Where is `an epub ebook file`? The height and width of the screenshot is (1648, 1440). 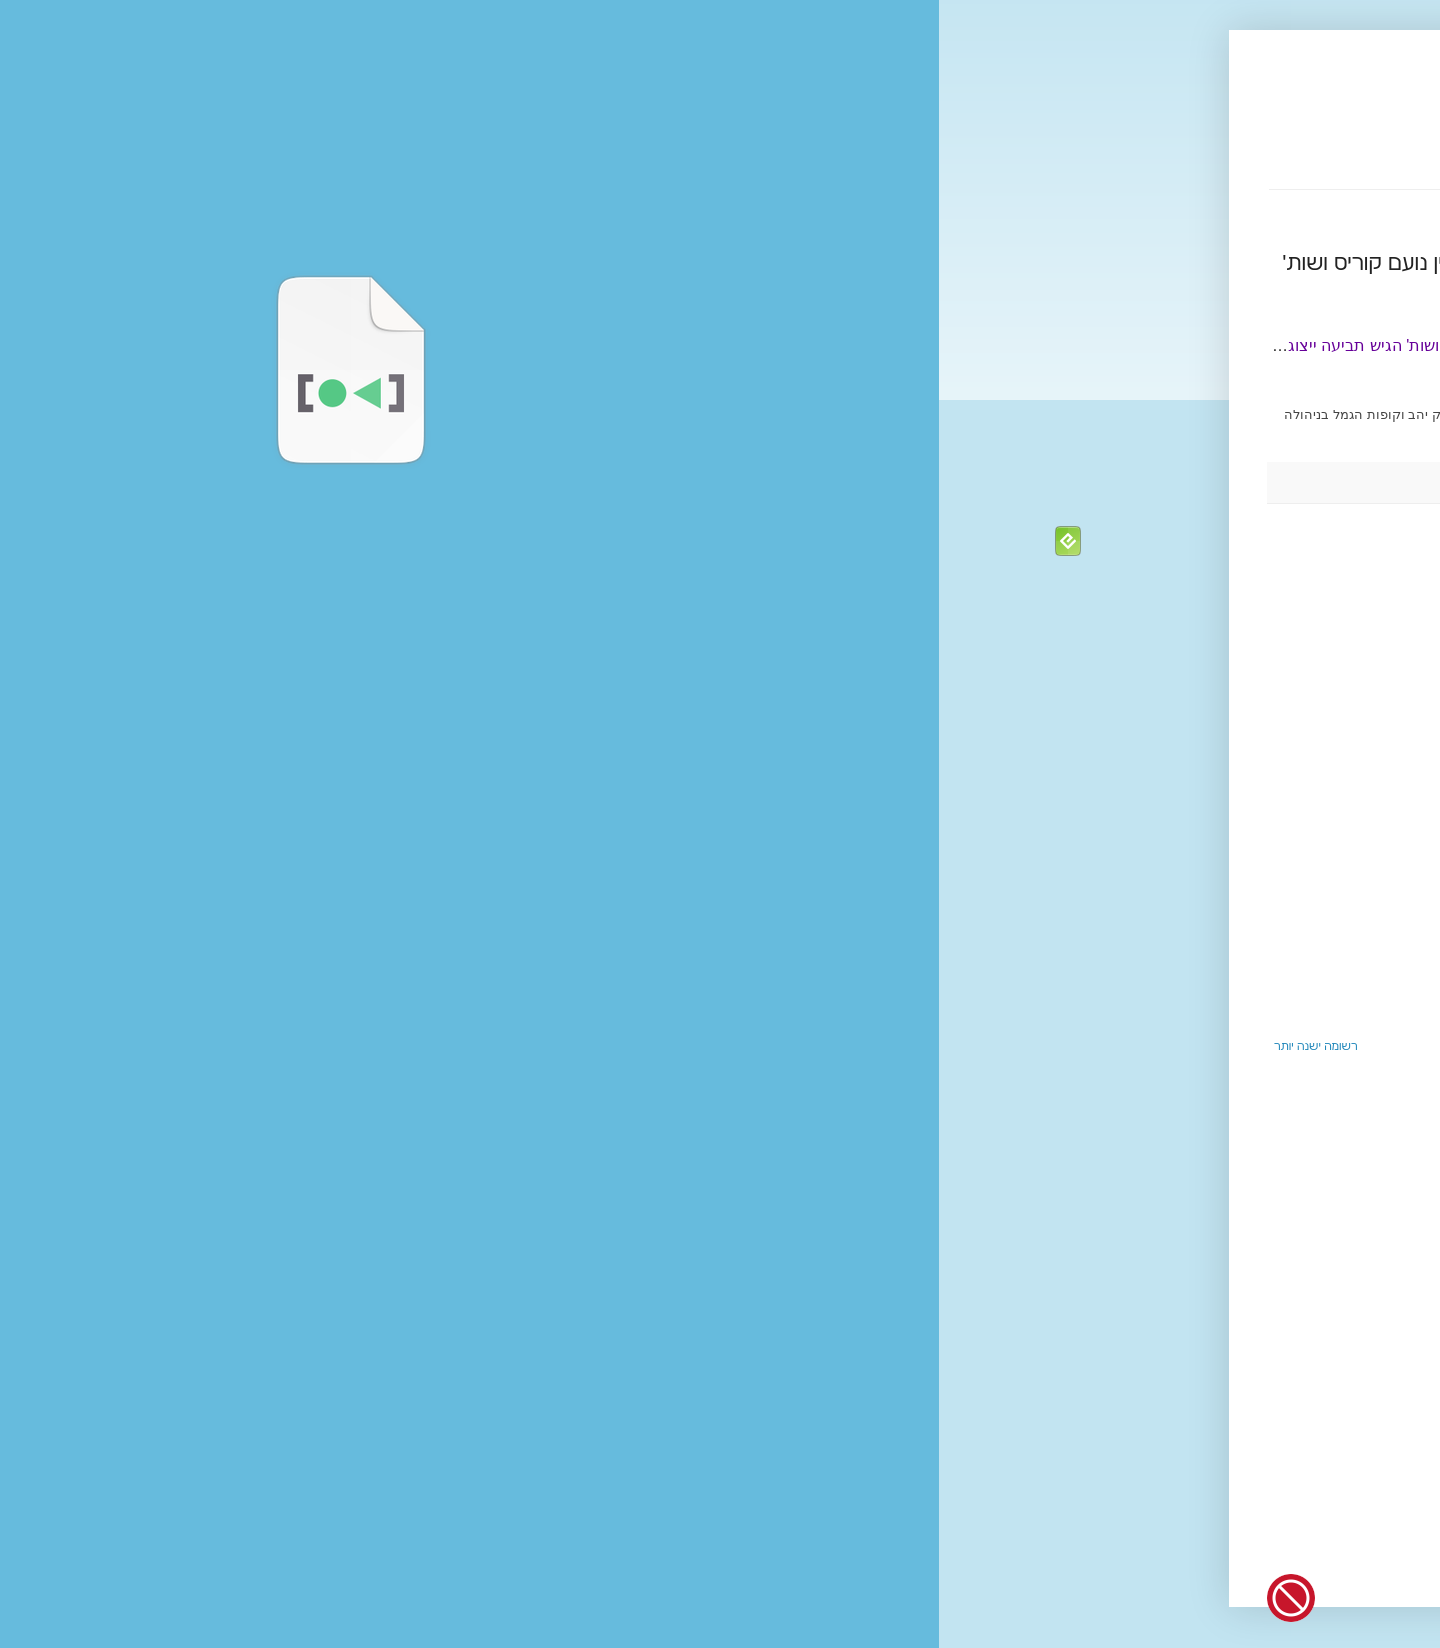
an epub ebook file is located at coordinates (1068, 541).